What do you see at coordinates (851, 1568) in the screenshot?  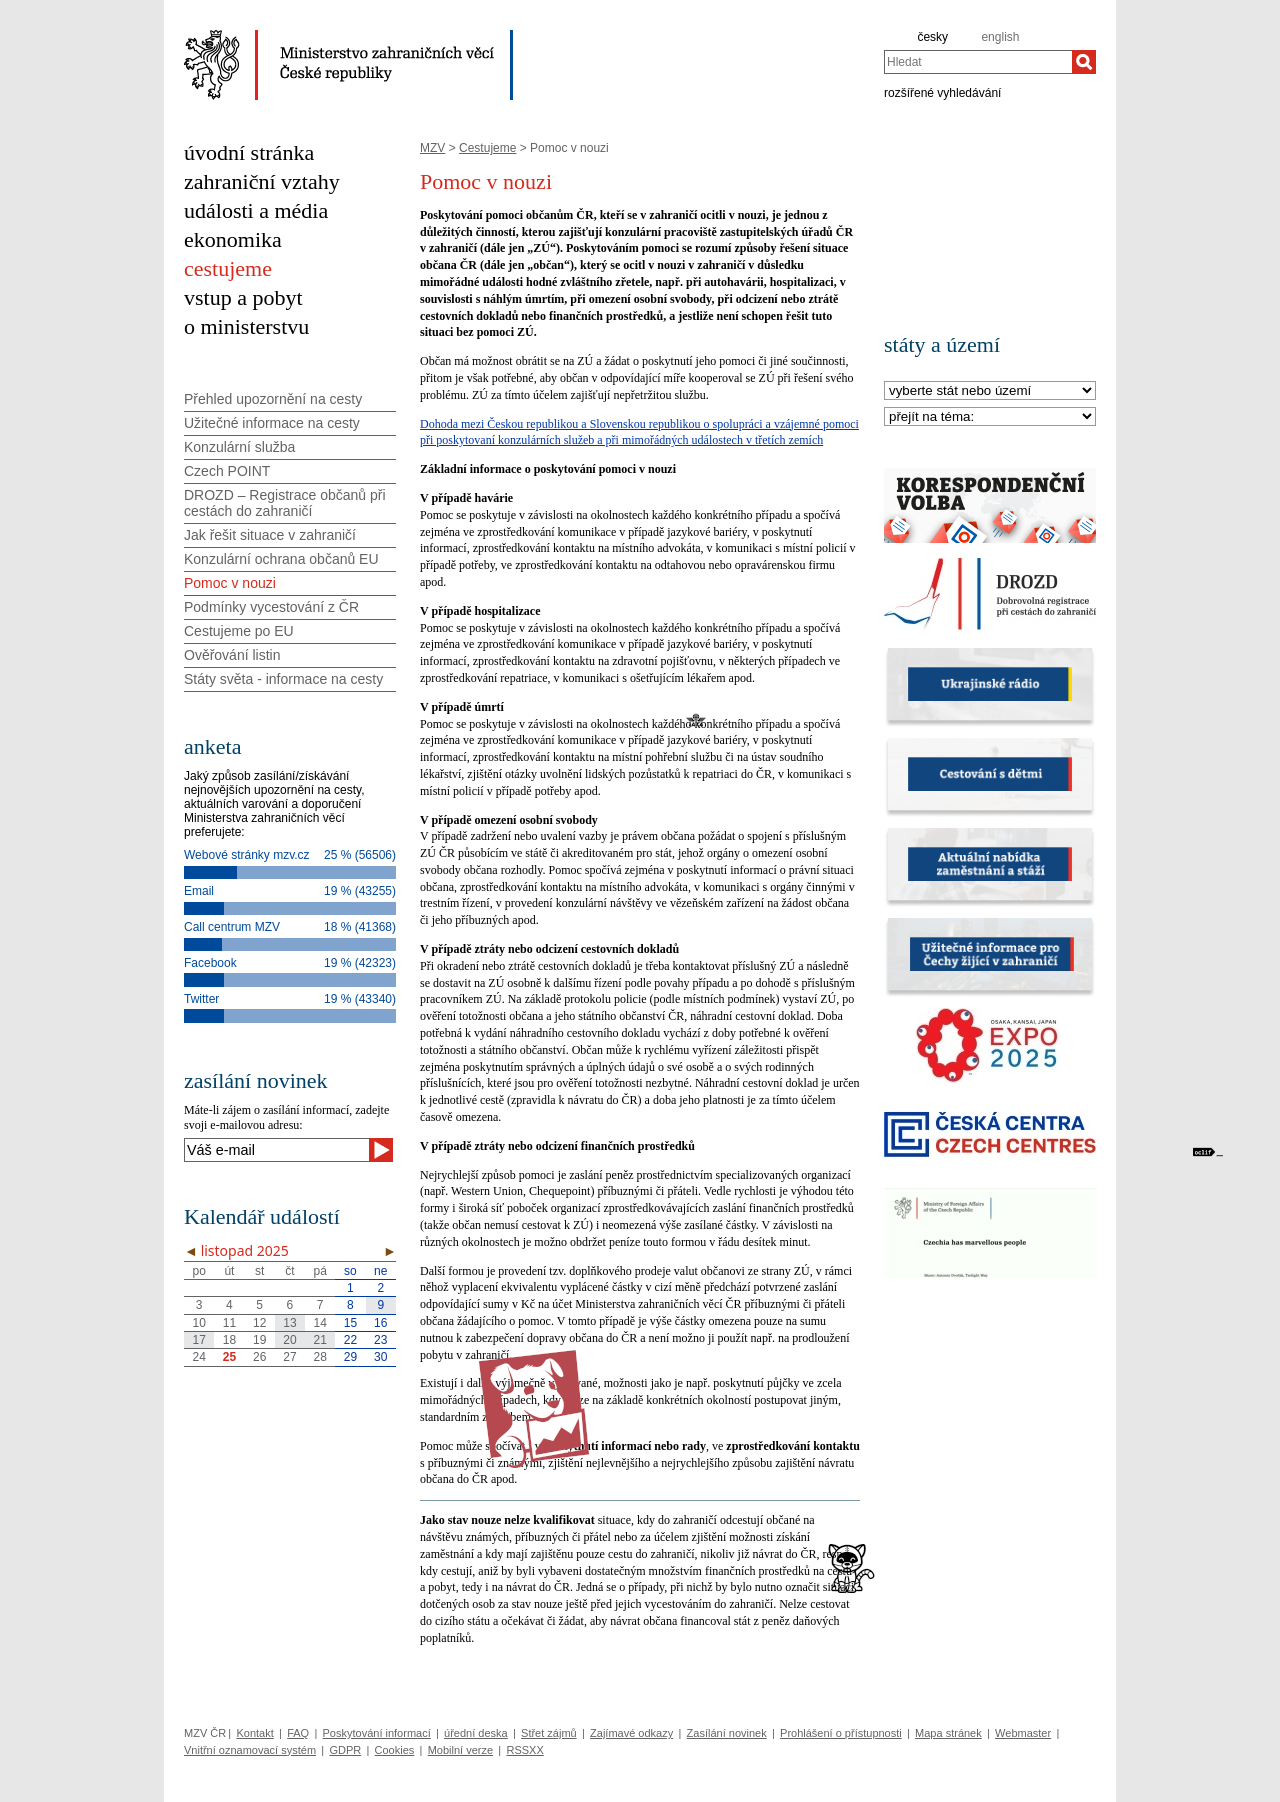 I see `tekton CI/CD pipeline platform logo` at bounding box center [851, 1568].